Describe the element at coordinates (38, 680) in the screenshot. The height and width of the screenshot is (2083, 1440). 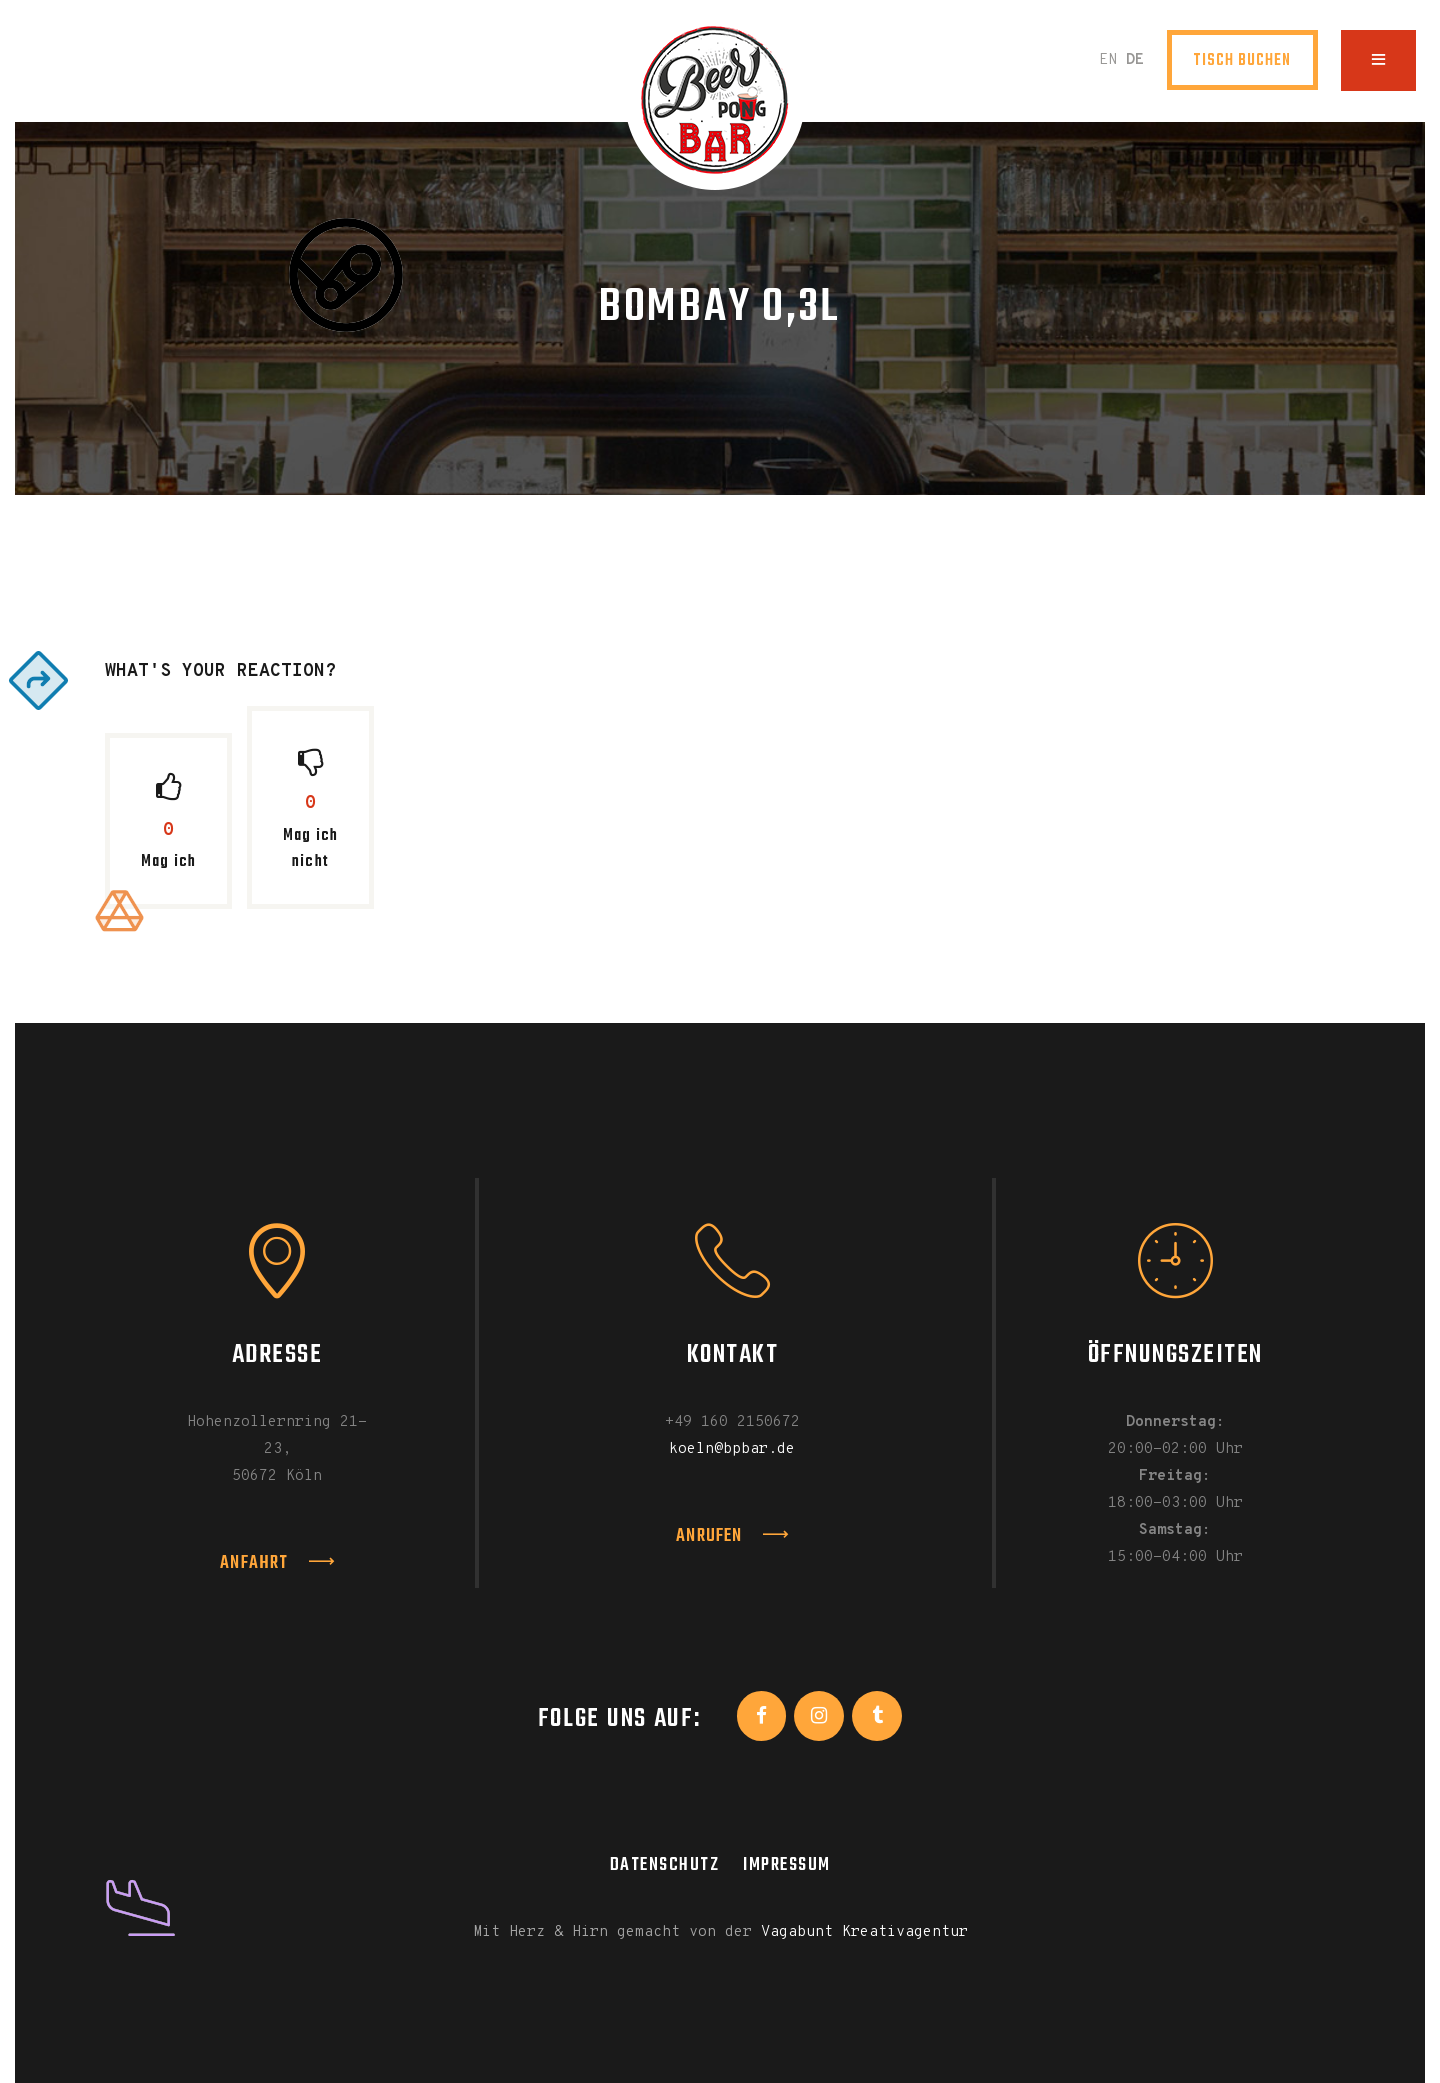
I see `indicates a turn or direction in navigation` at that location.